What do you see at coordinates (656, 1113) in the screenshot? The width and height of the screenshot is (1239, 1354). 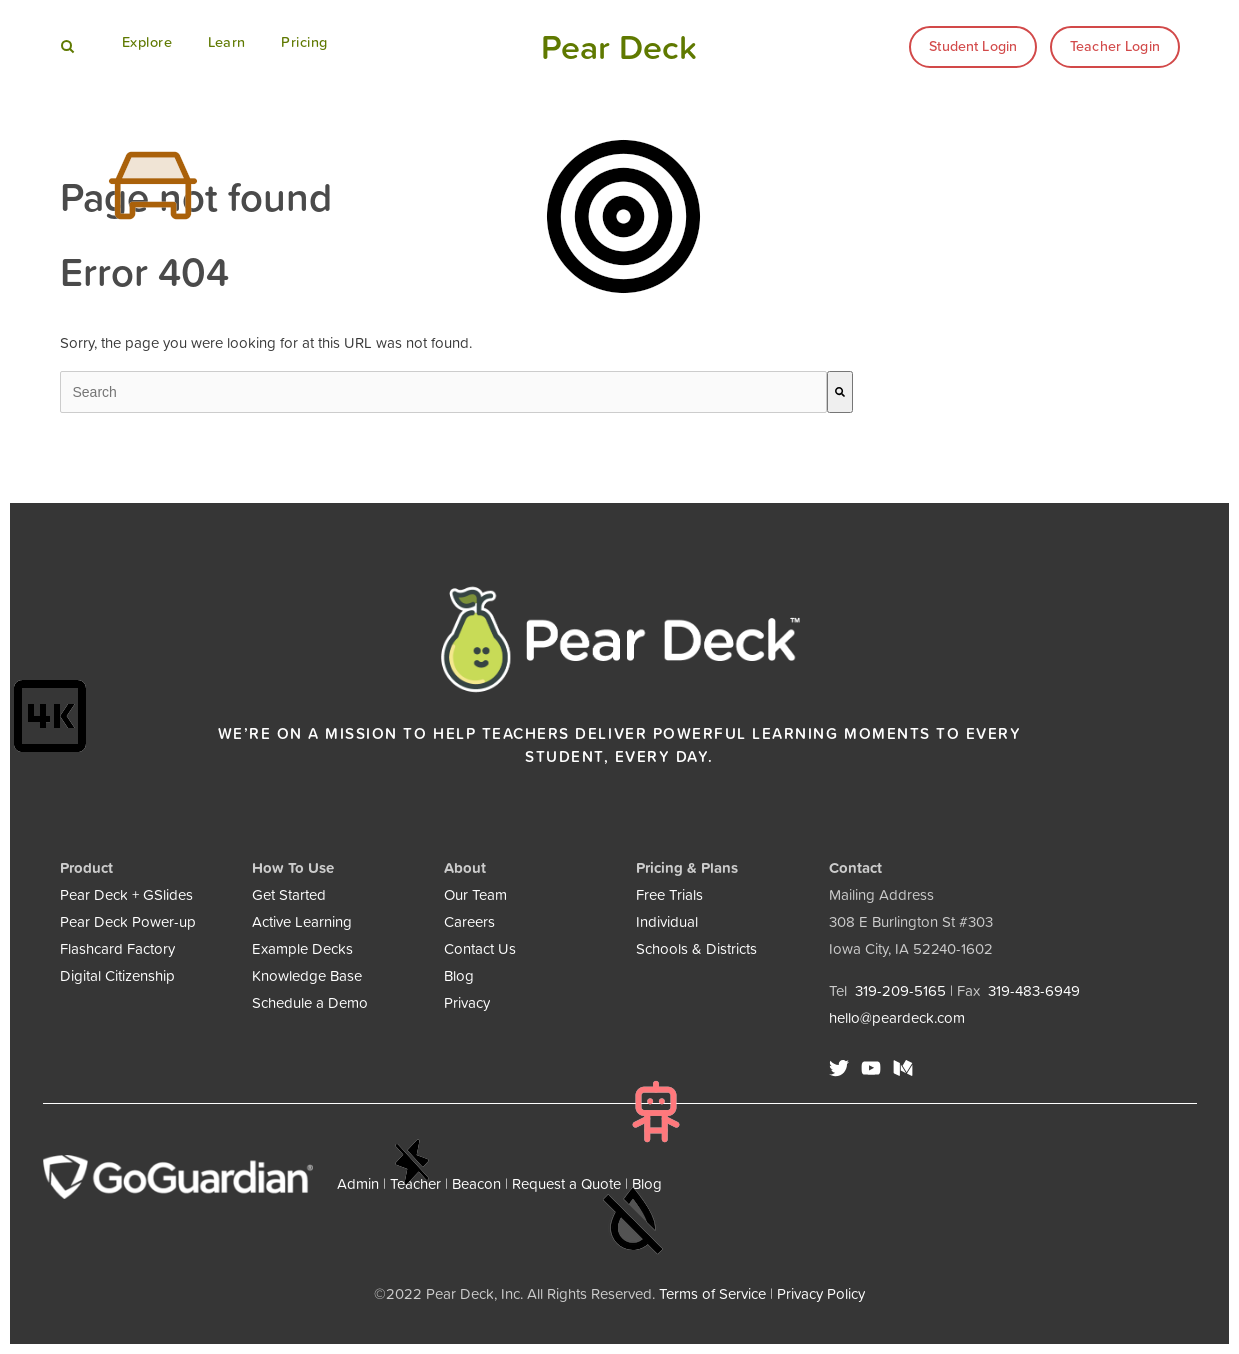 I see `access AI assistant or chatbot` at bounding box center [656, 1113].